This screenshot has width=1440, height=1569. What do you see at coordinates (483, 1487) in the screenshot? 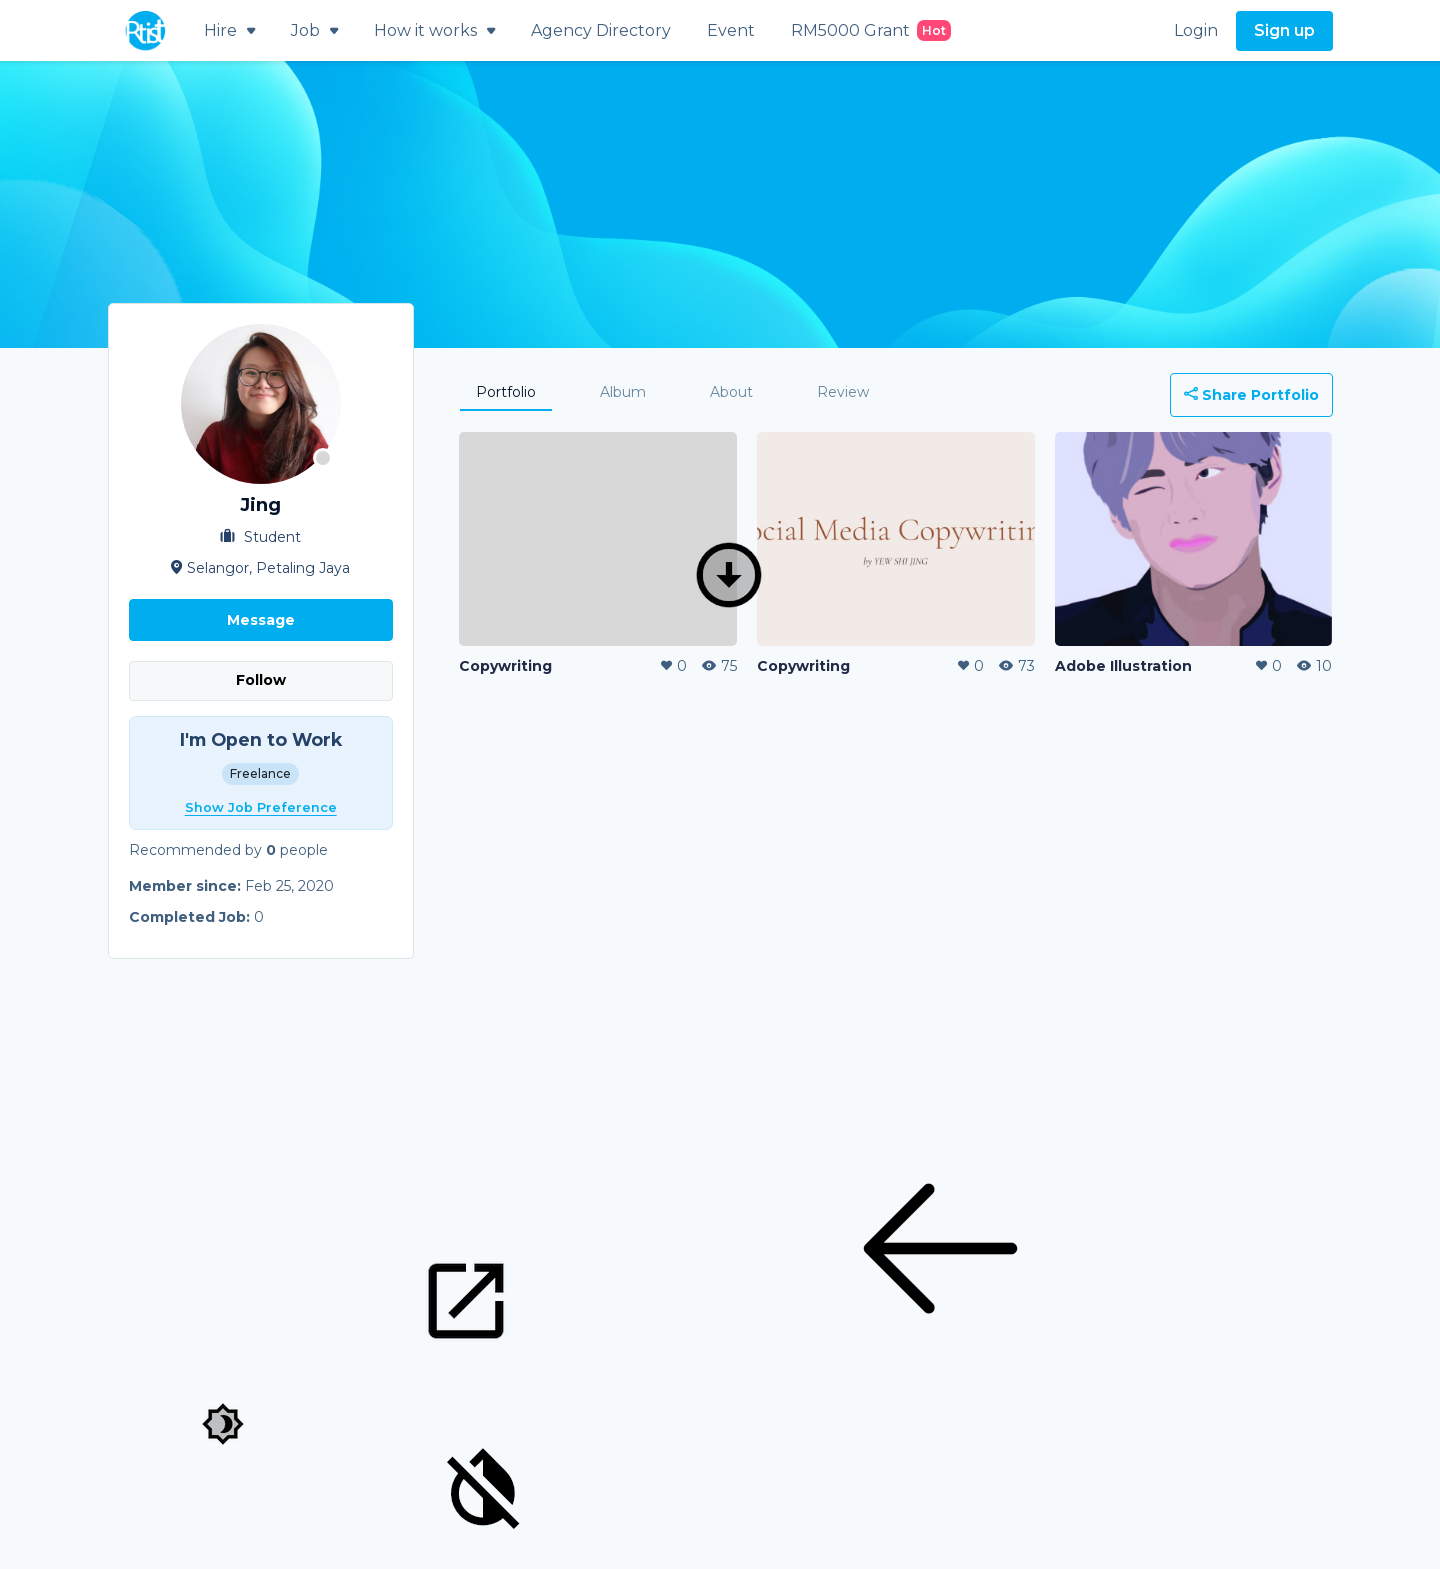
I see `disable color inversion mode` at bounding box center [483, 1487].